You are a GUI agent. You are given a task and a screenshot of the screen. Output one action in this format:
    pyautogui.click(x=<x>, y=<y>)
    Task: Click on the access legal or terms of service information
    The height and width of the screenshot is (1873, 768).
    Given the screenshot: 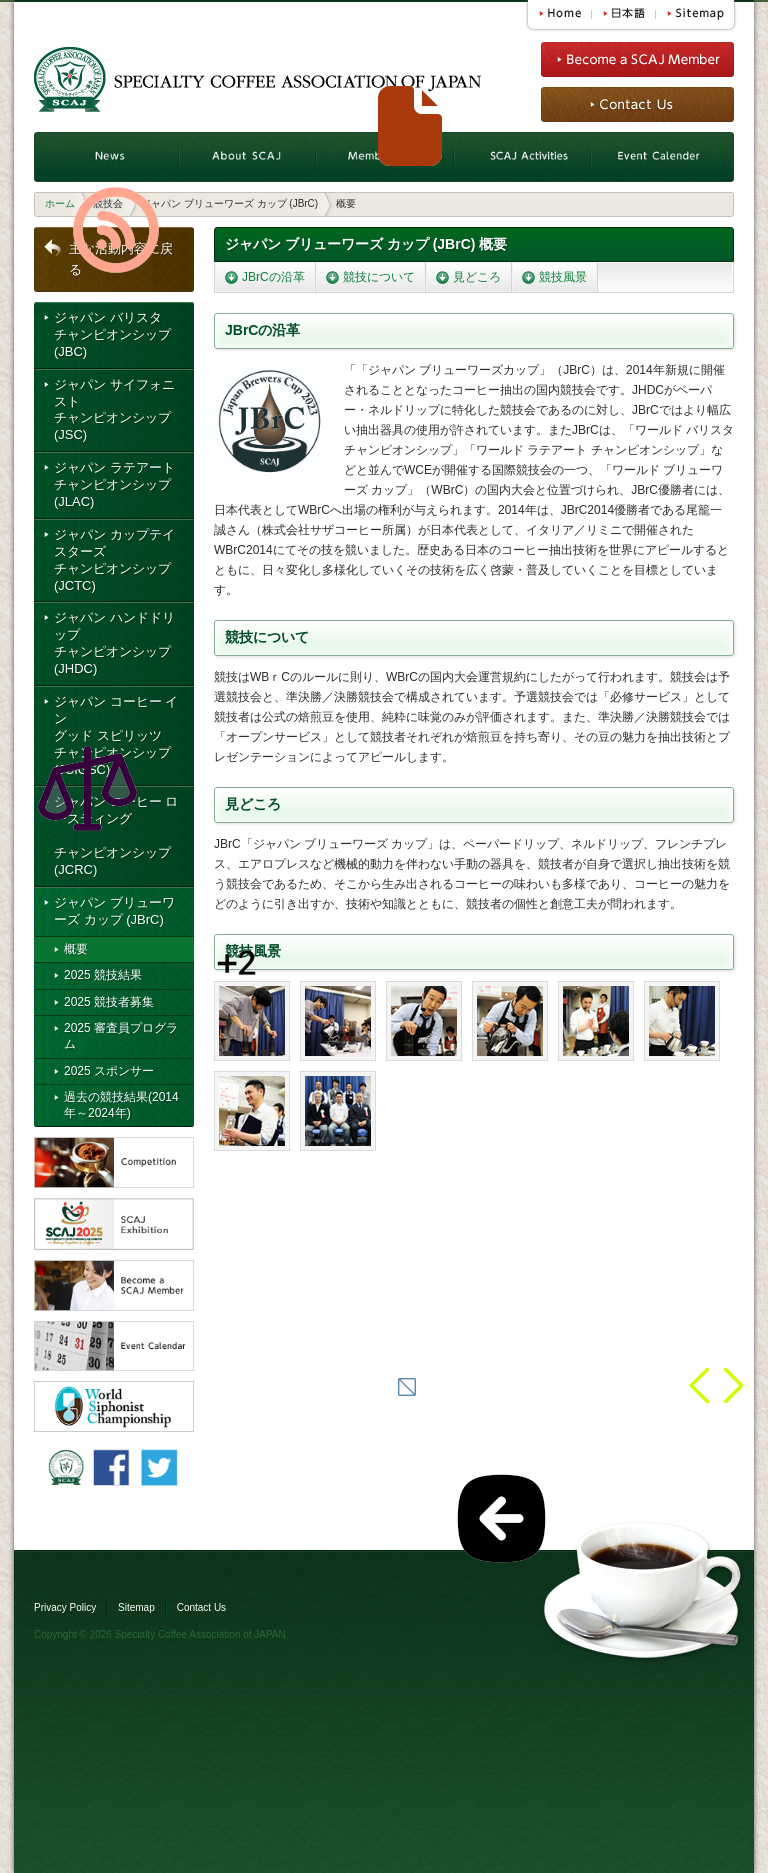 What is the action you would take?
    pyautogui.click(x=87, y=788)
    